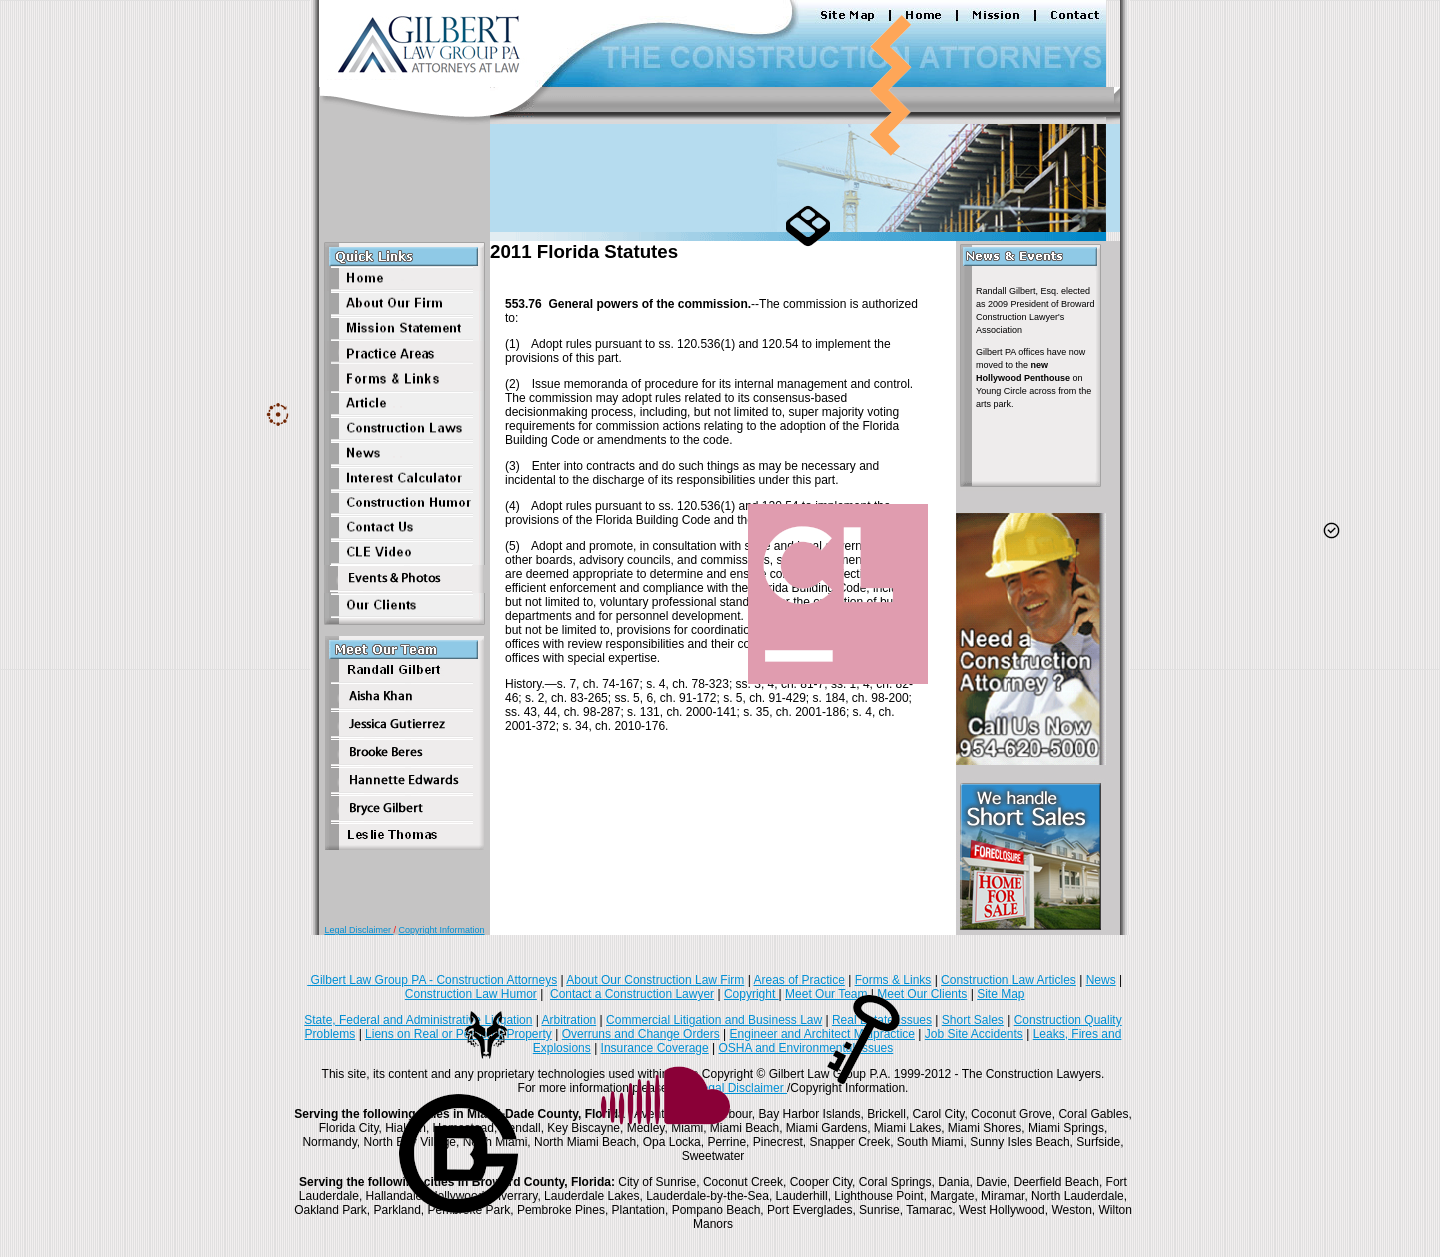 The width and height of the screenshot is (1440, 1257). Describe the element at coordinates (838, 594) in the screenshot. I see `open CLion IDE` at that location.